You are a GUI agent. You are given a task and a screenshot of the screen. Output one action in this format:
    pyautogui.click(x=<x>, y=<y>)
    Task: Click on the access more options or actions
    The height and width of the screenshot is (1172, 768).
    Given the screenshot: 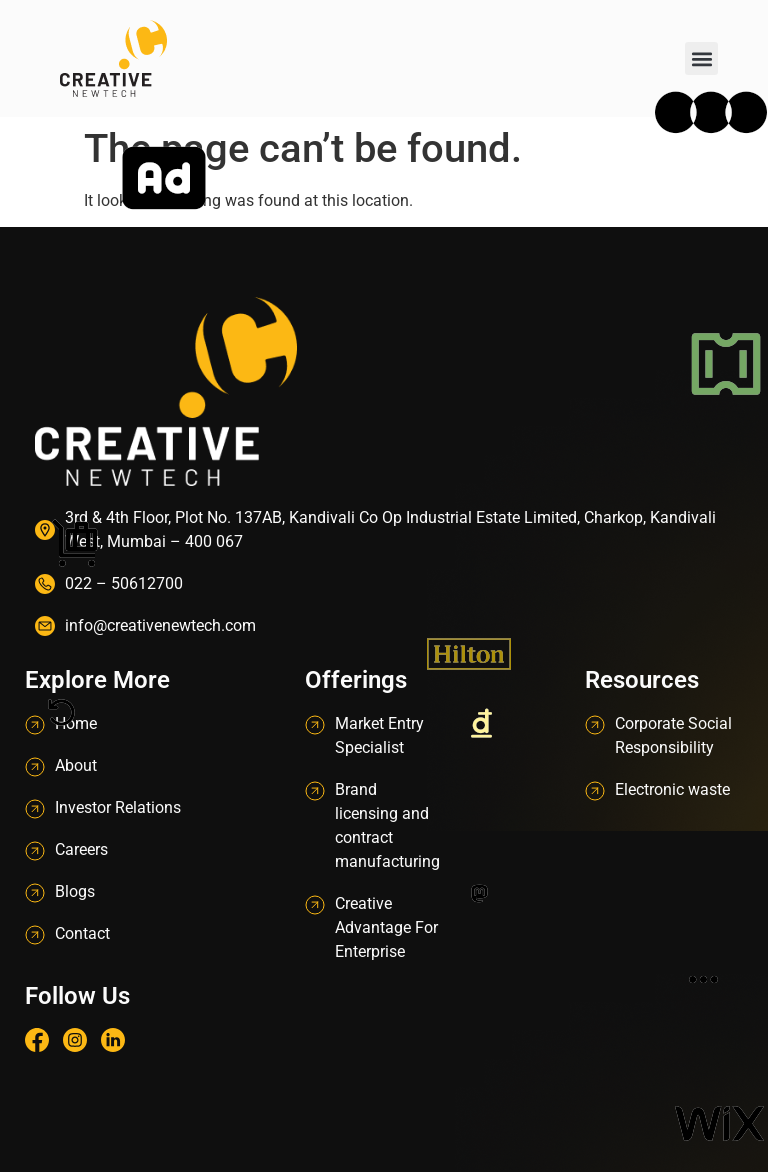 What is the action you would take?
    pyautogui.click(x=703, y=979)
    